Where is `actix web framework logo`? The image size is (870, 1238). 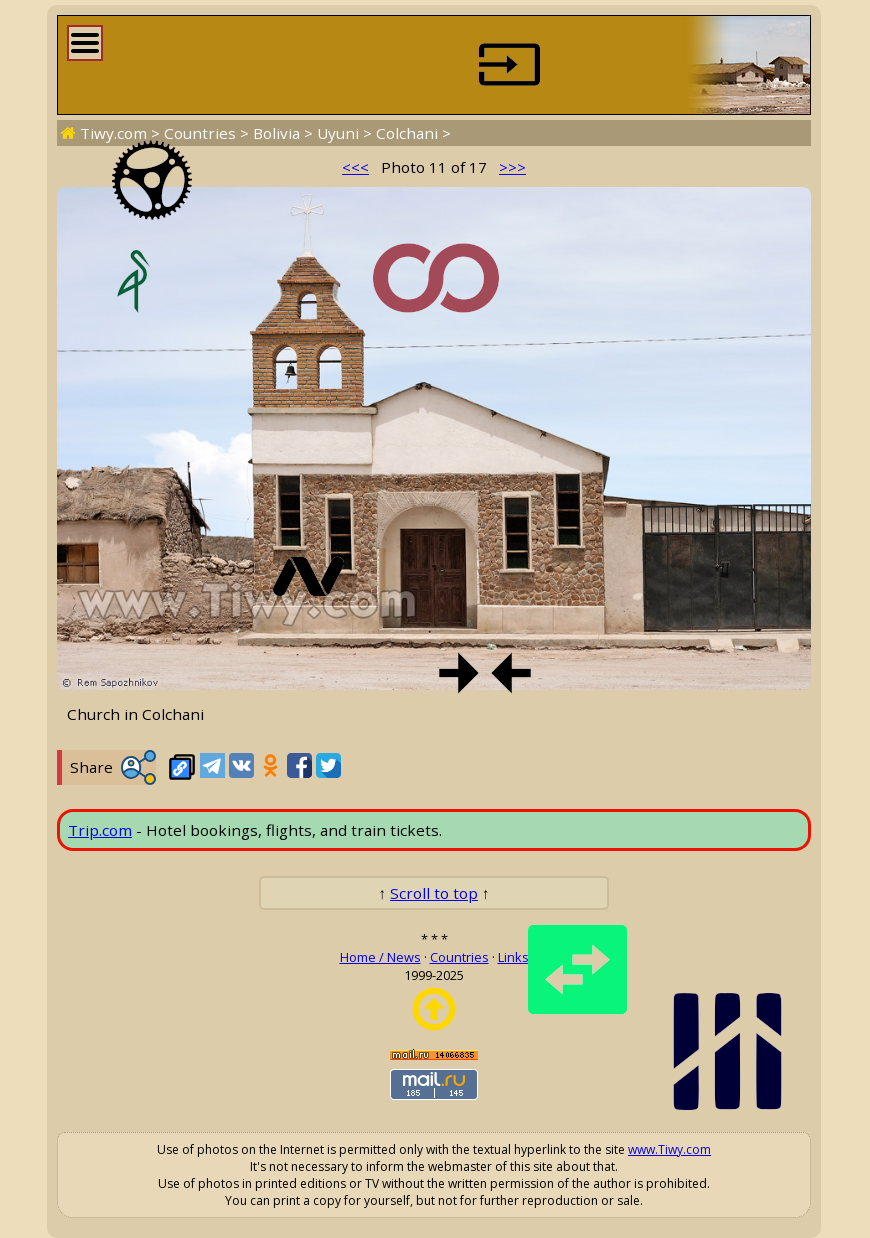 actix web framework logo is located at coordinates (152, 180).